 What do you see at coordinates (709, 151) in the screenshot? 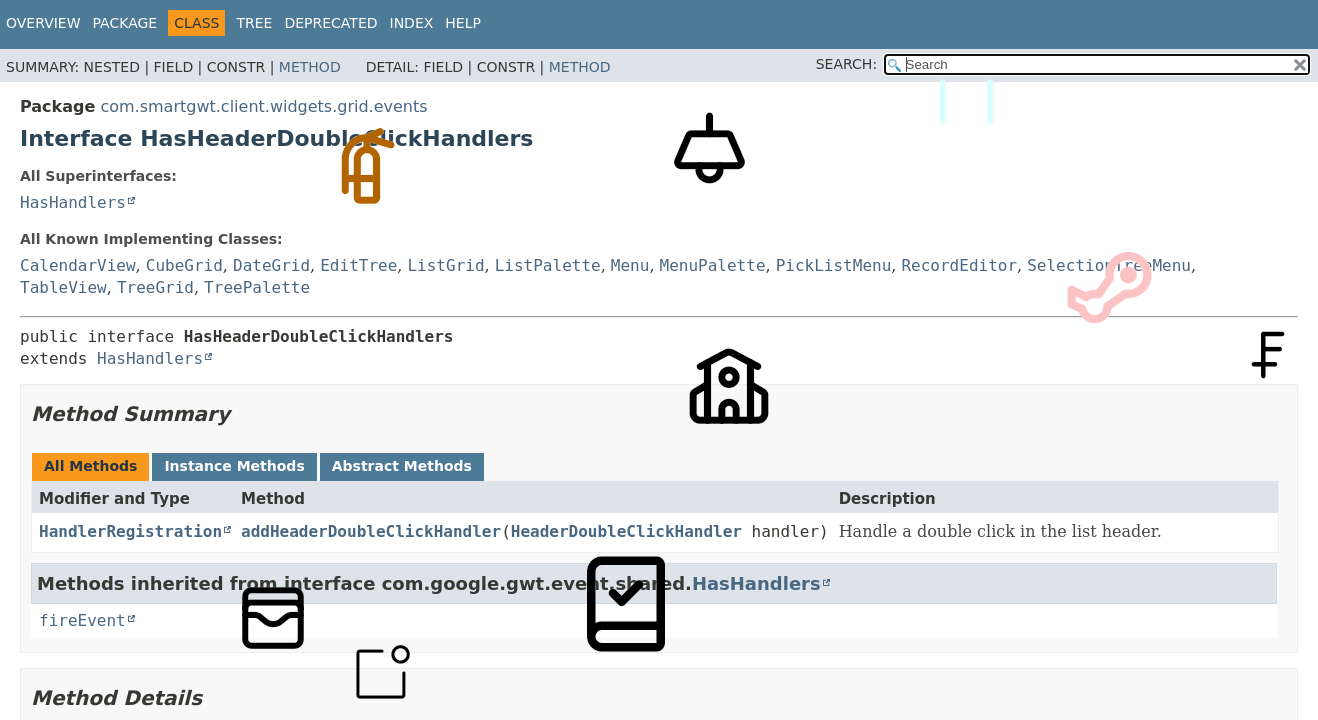
I see `toggle ceiling light on or off` at bounding box center [709, 151].